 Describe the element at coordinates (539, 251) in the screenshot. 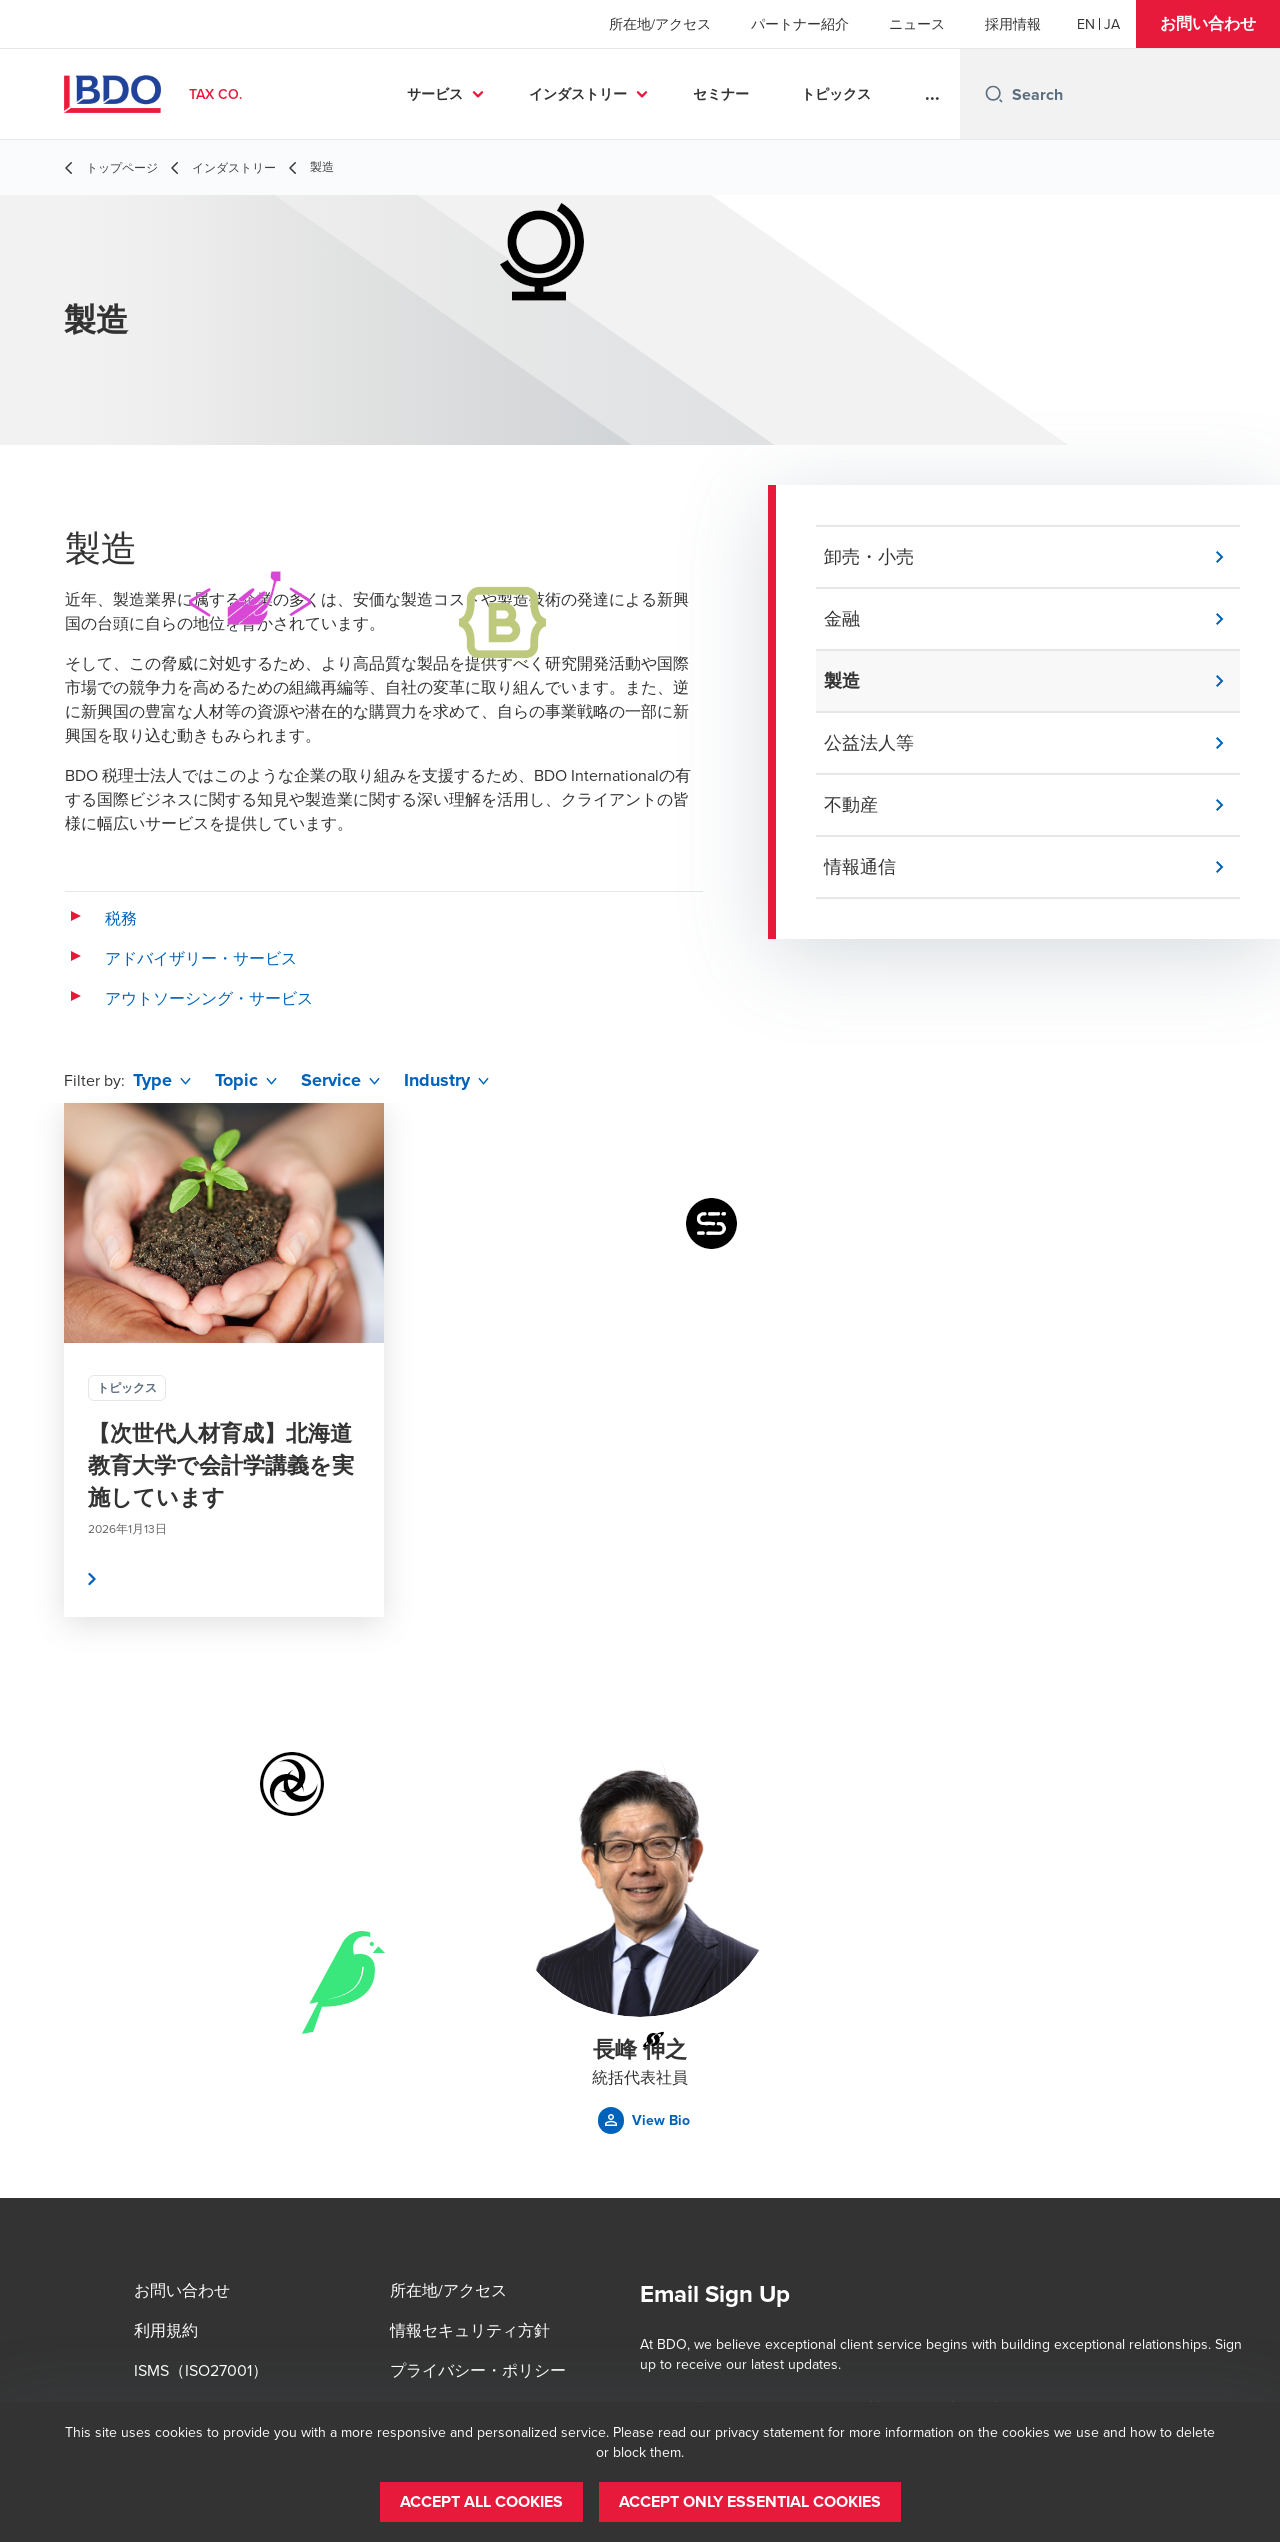

I see `view global or worldwide settings` at that location.